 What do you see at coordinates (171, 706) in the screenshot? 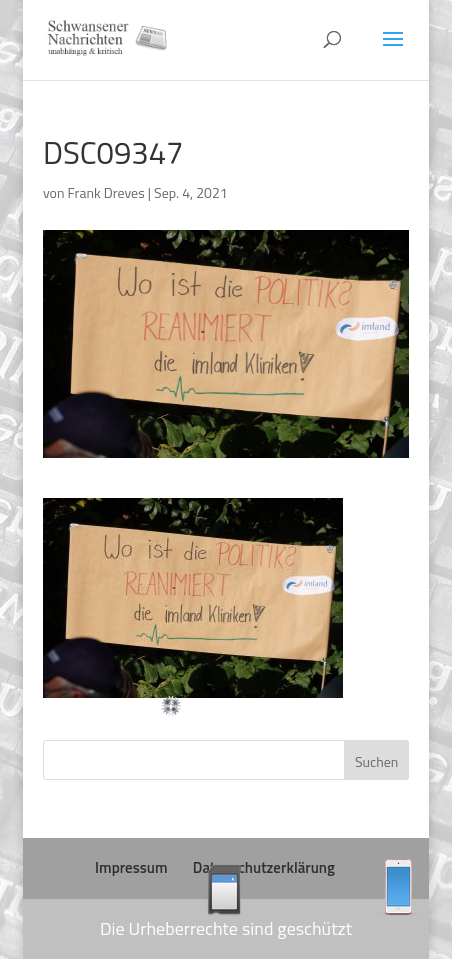
I see `access behavior settings in the media library` at bounding box center [171, 706].